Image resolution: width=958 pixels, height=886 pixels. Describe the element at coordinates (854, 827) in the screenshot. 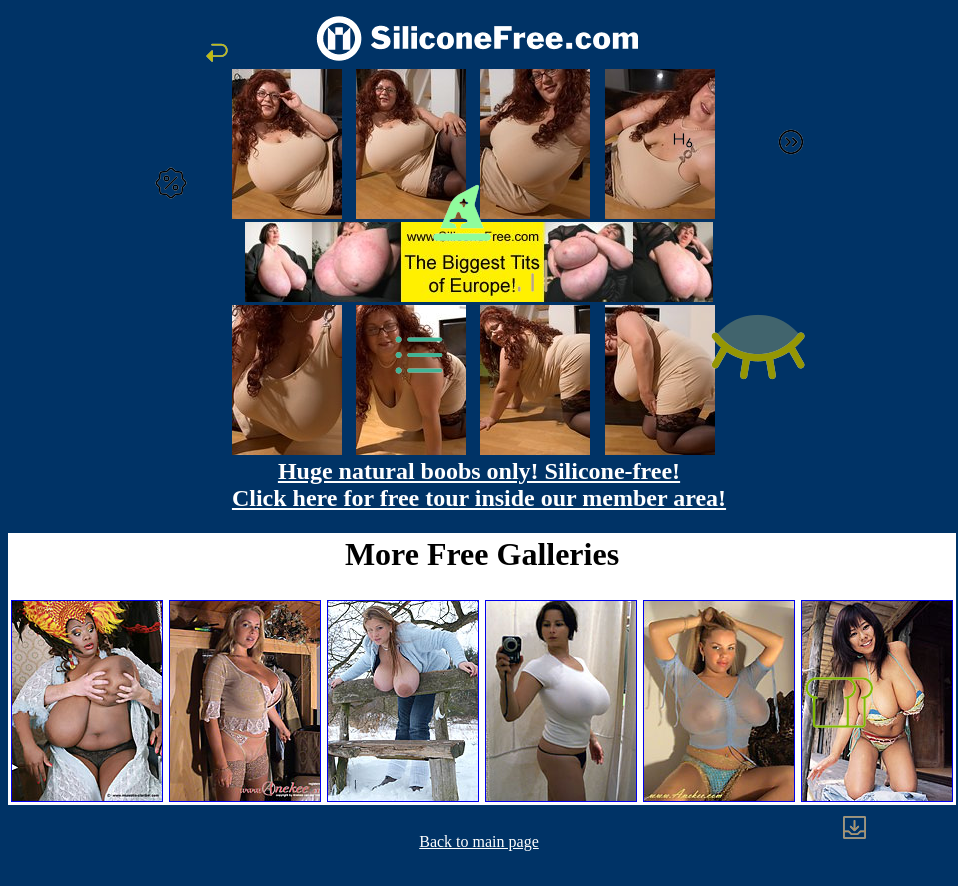

I see `download file to inbox or tray` at that location.